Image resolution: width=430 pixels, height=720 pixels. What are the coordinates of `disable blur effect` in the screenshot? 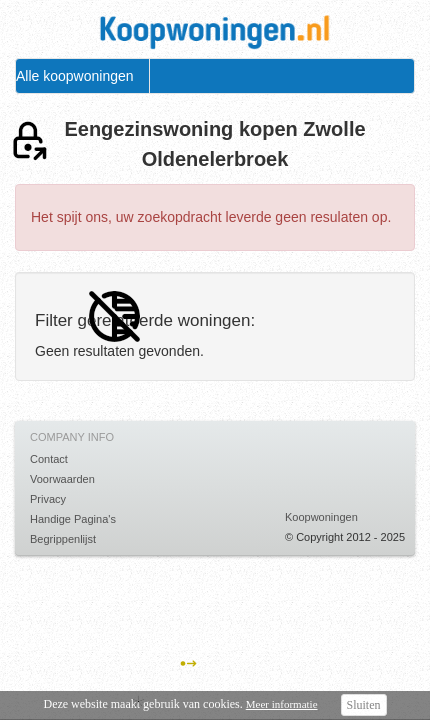 It's located at (114, 316).